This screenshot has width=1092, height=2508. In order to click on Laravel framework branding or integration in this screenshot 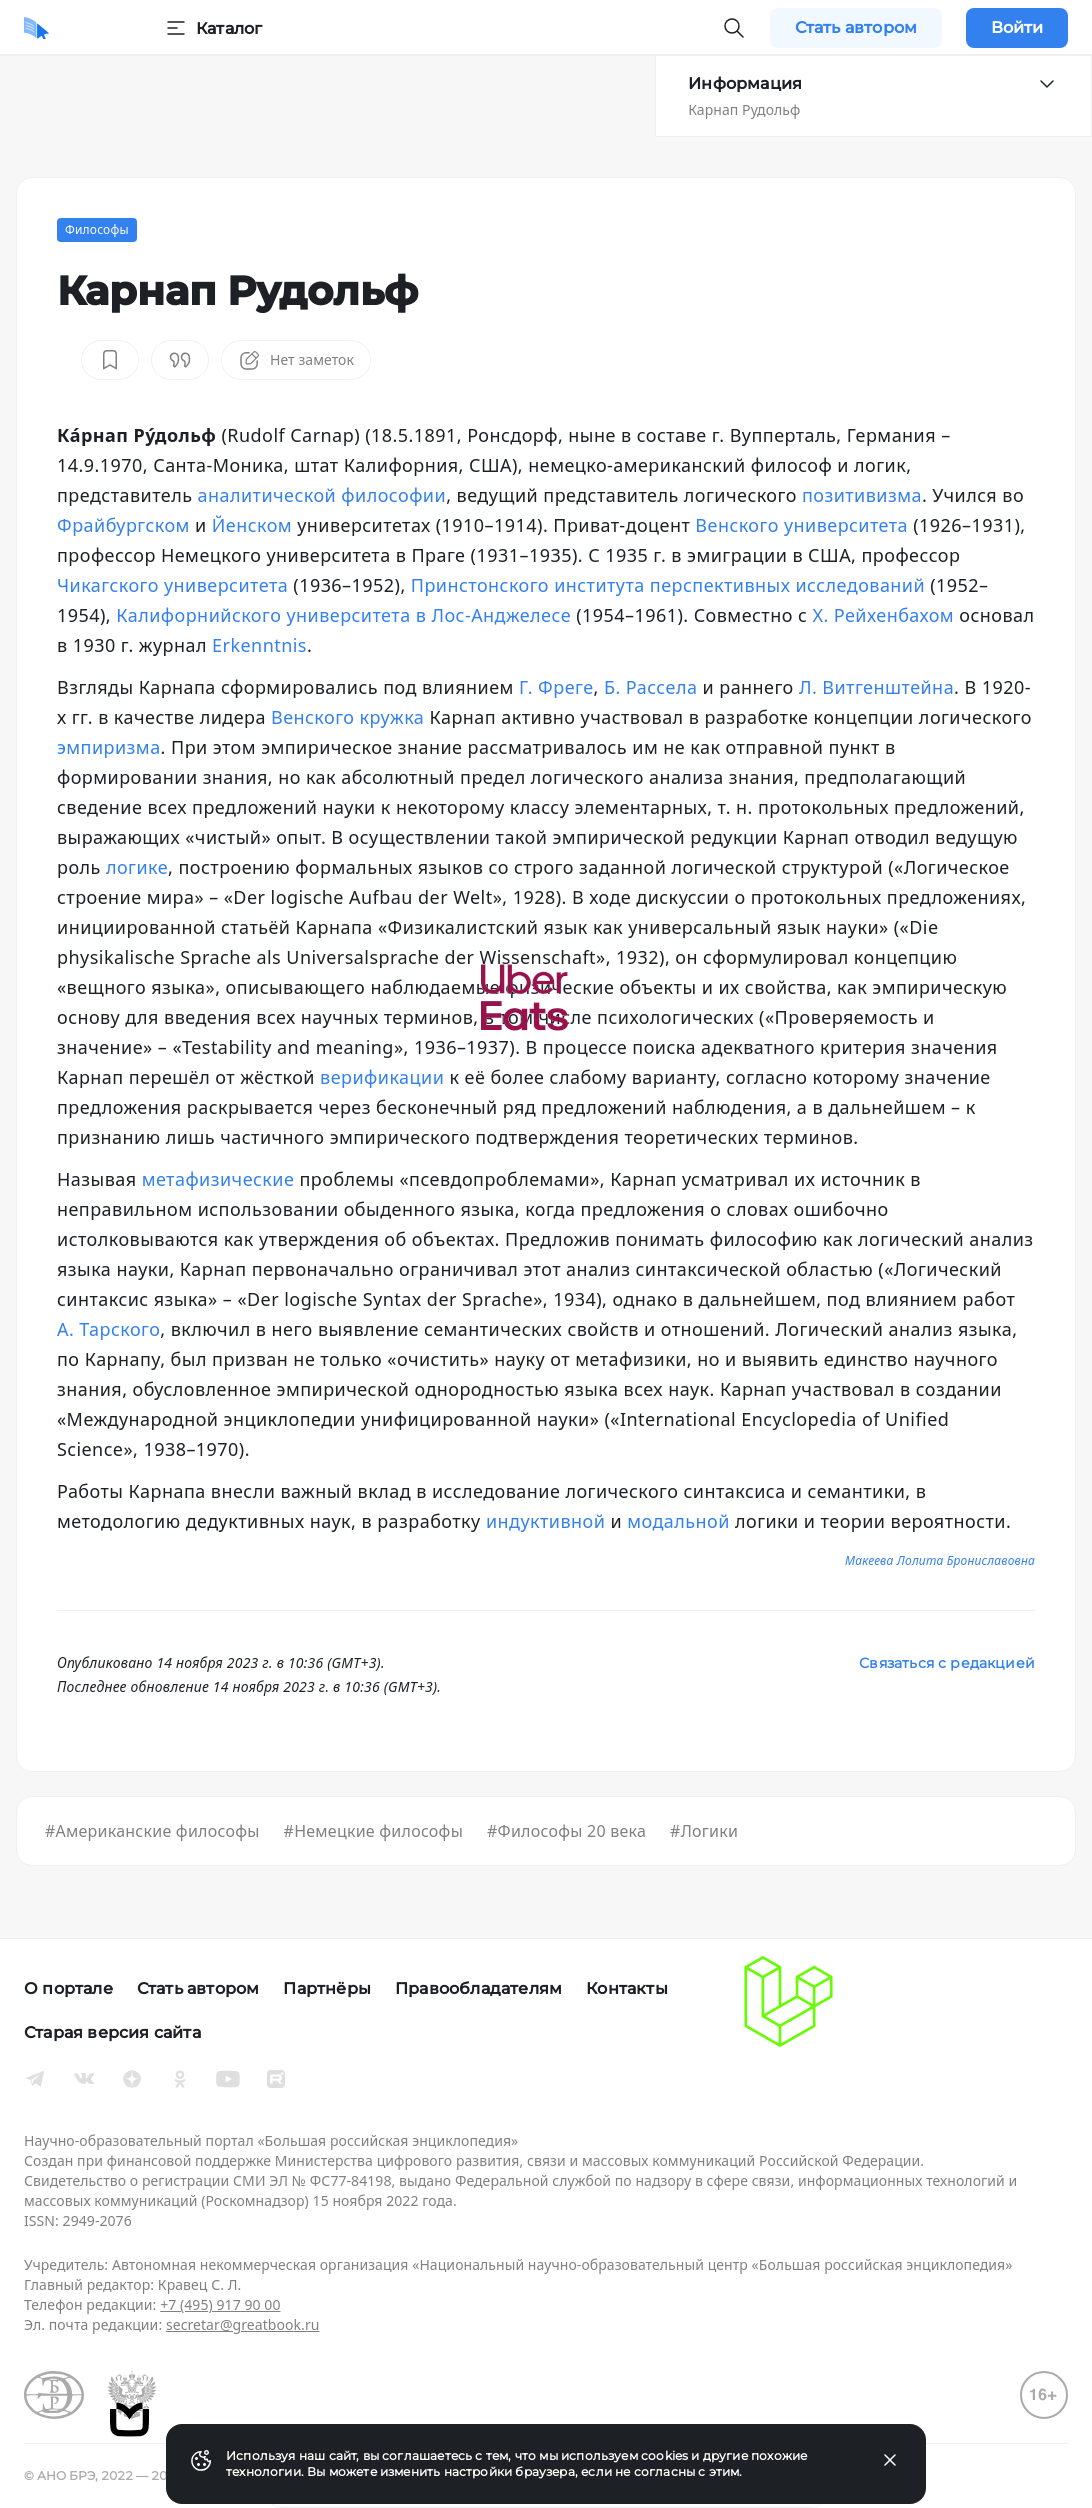, I will do `click(788, 2001)`.